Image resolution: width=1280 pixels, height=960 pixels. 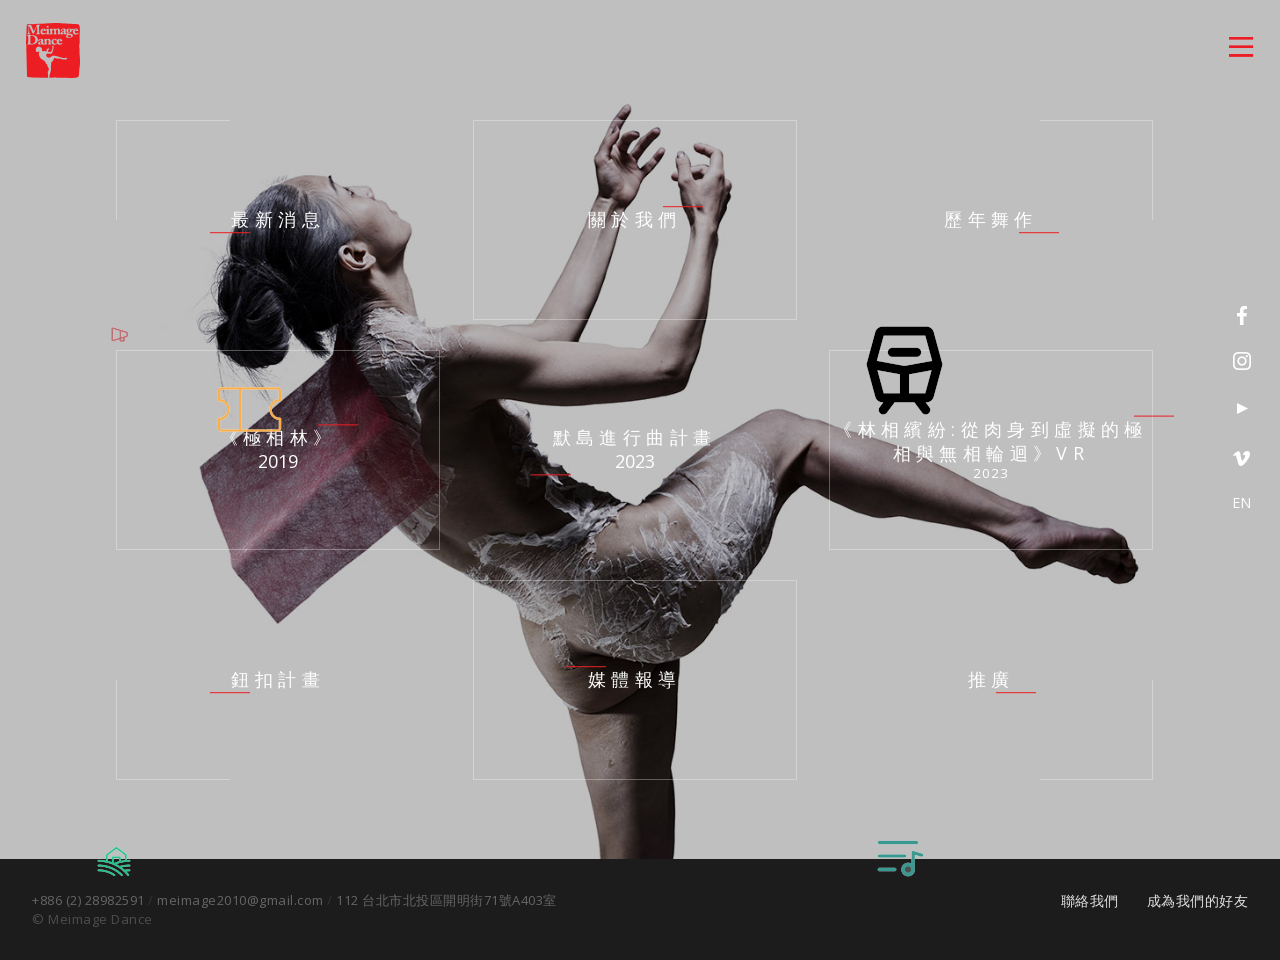 What do you see at coordinates (898, 856) in the screenshot?
I see `view or manage your playlist` at bounding box center [898, 856].